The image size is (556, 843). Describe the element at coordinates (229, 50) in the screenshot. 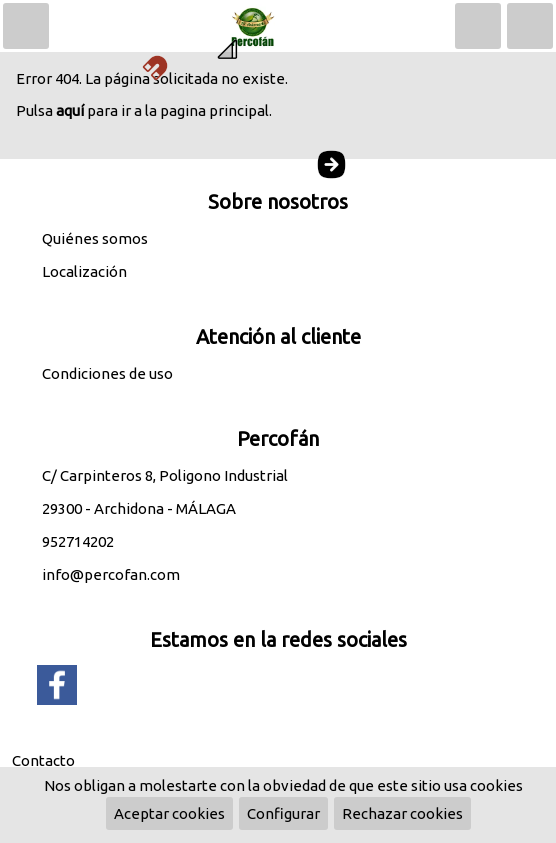

I see `indicates strong cellular network signal` at that location.